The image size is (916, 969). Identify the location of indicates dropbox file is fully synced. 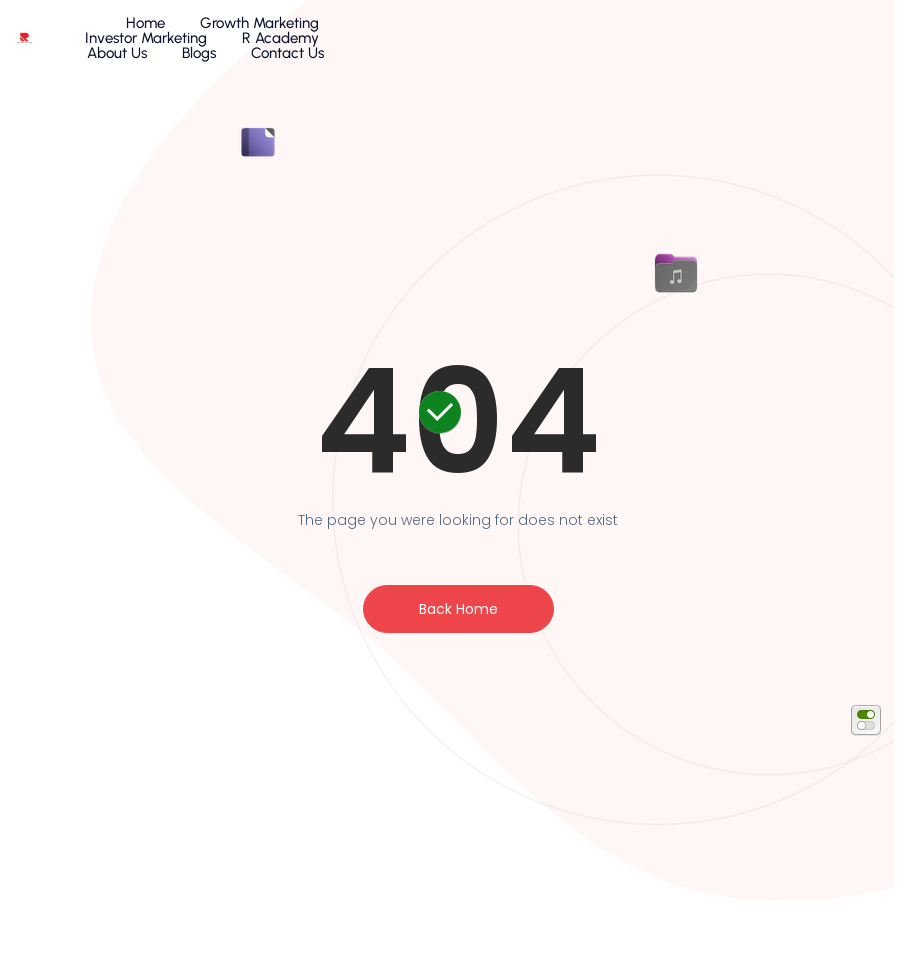
(440, 412).